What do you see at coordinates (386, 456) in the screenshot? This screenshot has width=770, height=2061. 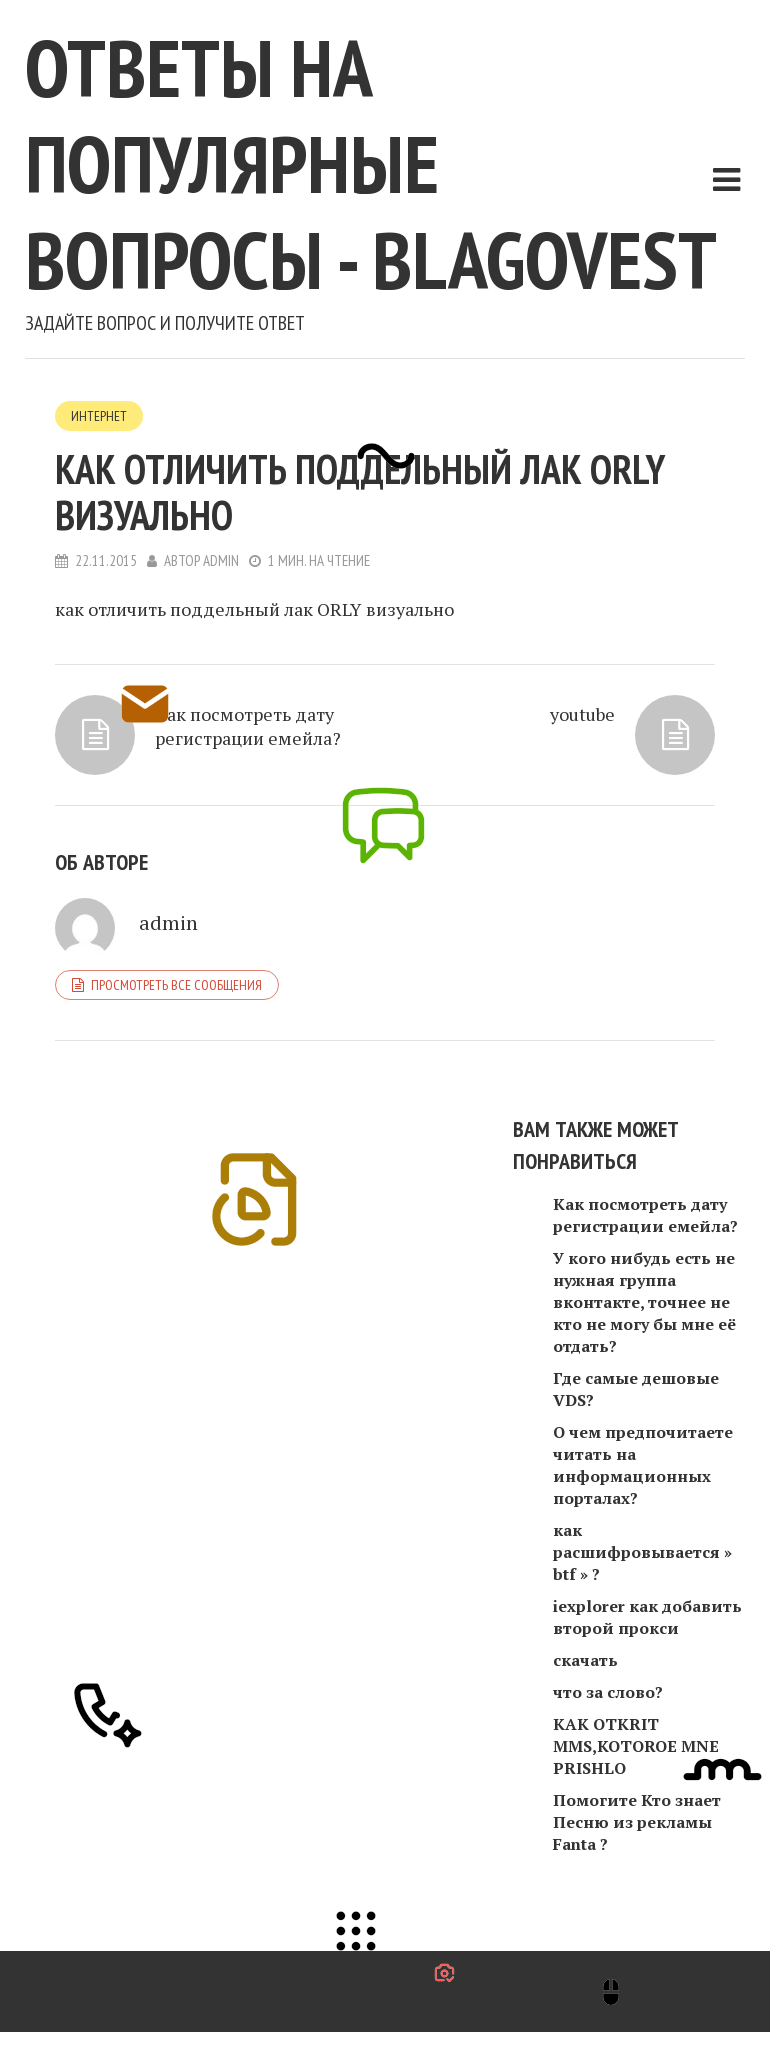 I see `indicates approximate or similar value` at bounding box center [386, 456].